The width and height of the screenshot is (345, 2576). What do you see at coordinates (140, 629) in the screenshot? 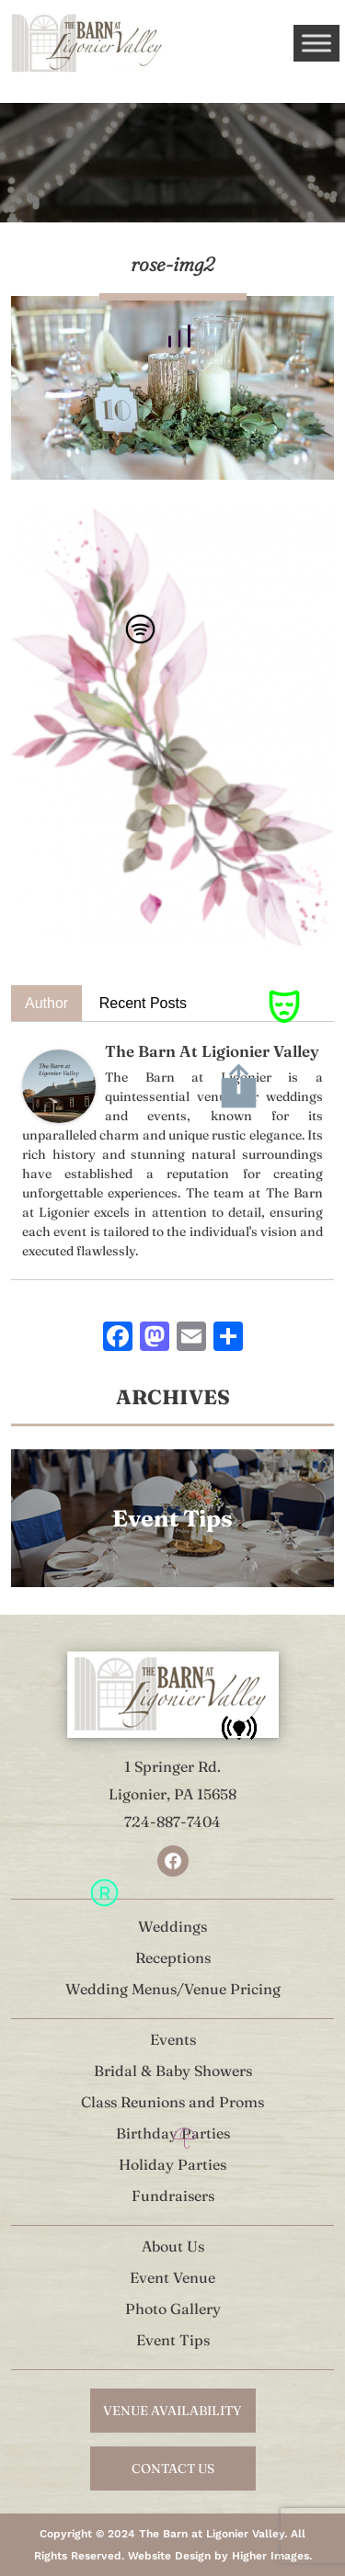
I see `open Spotify` at bounding box center [140, 629].